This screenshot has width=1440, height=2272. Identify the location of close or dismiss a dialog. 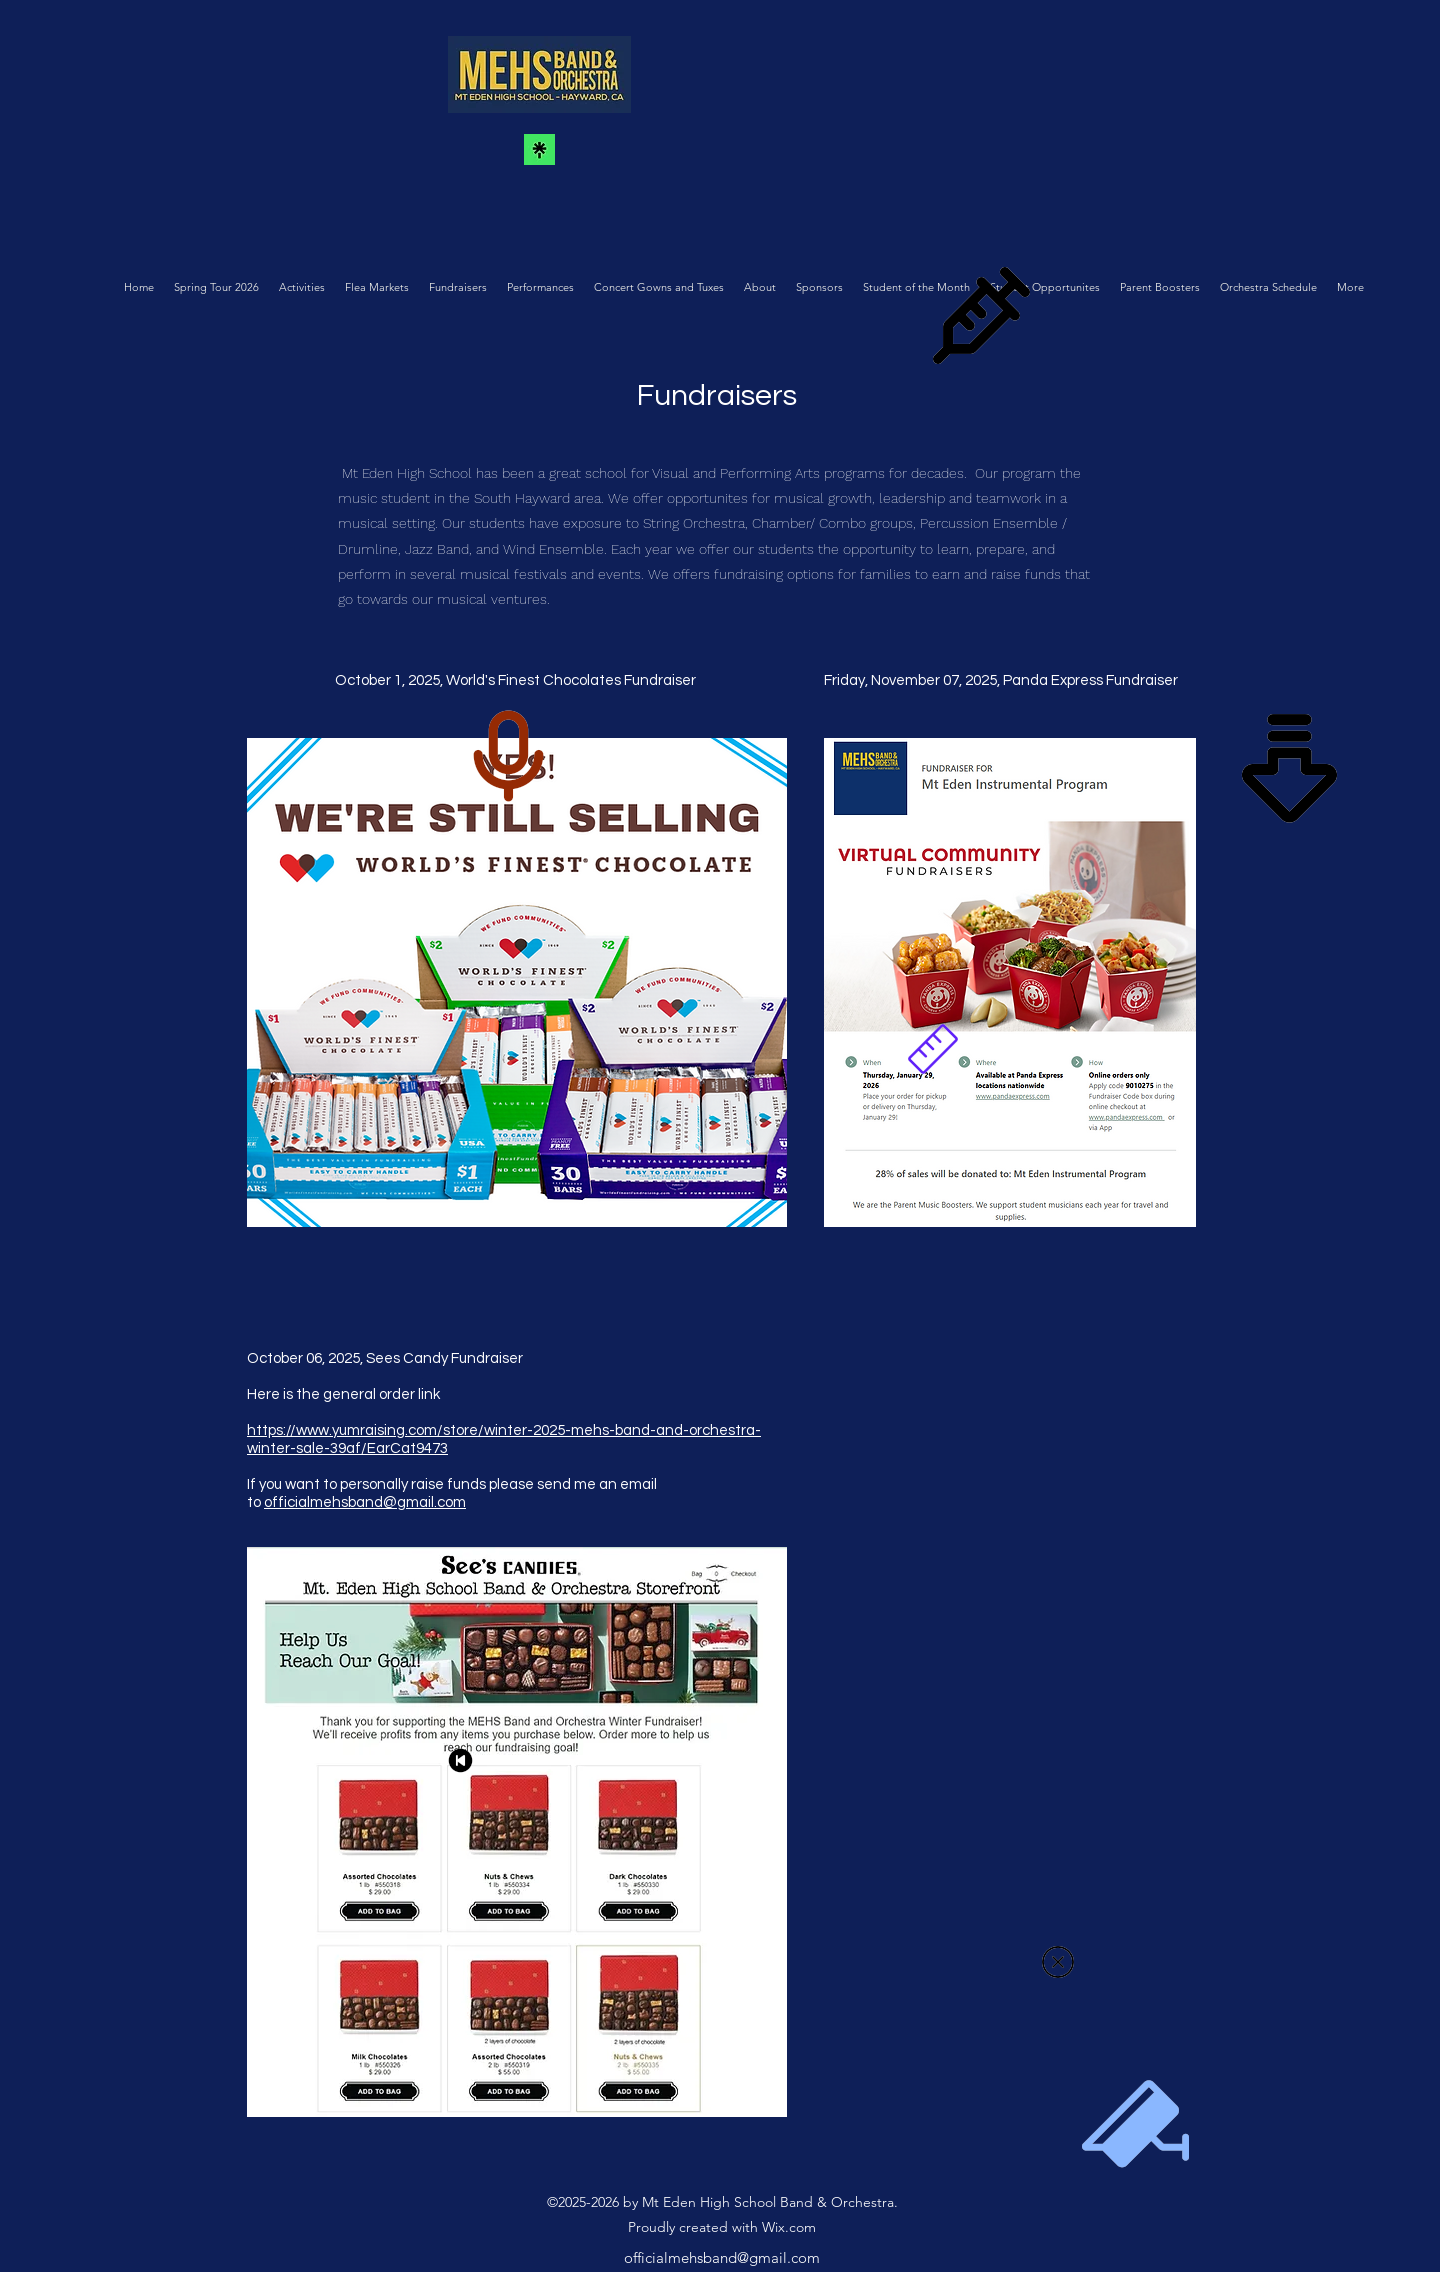
(1058, 1962).